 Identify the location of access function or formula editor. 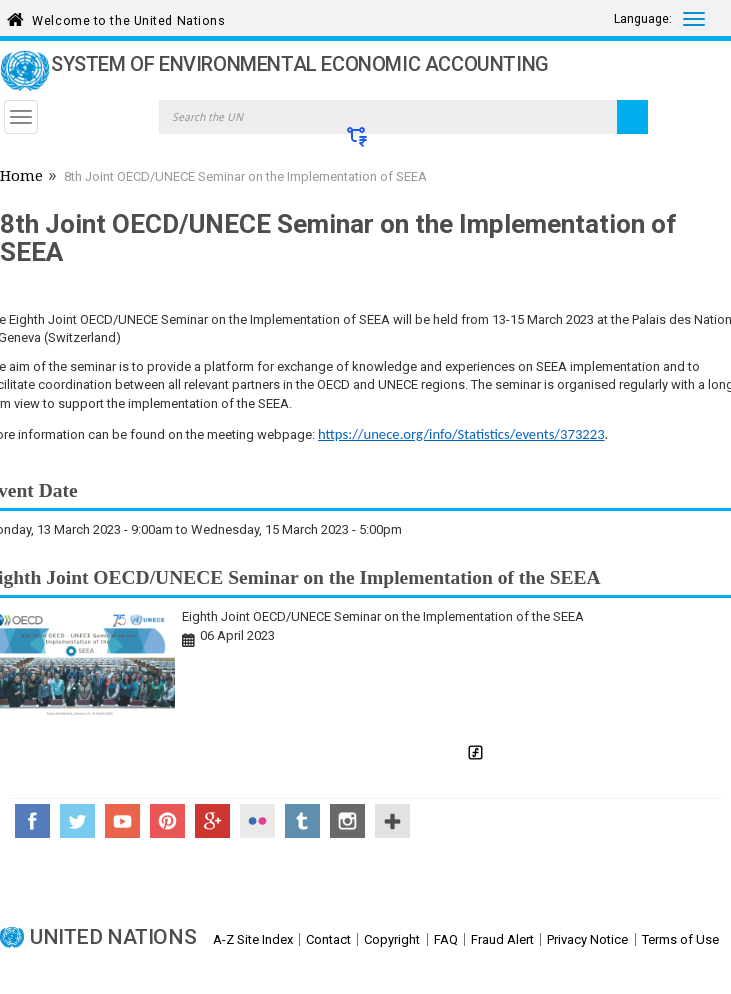
(475, 752).